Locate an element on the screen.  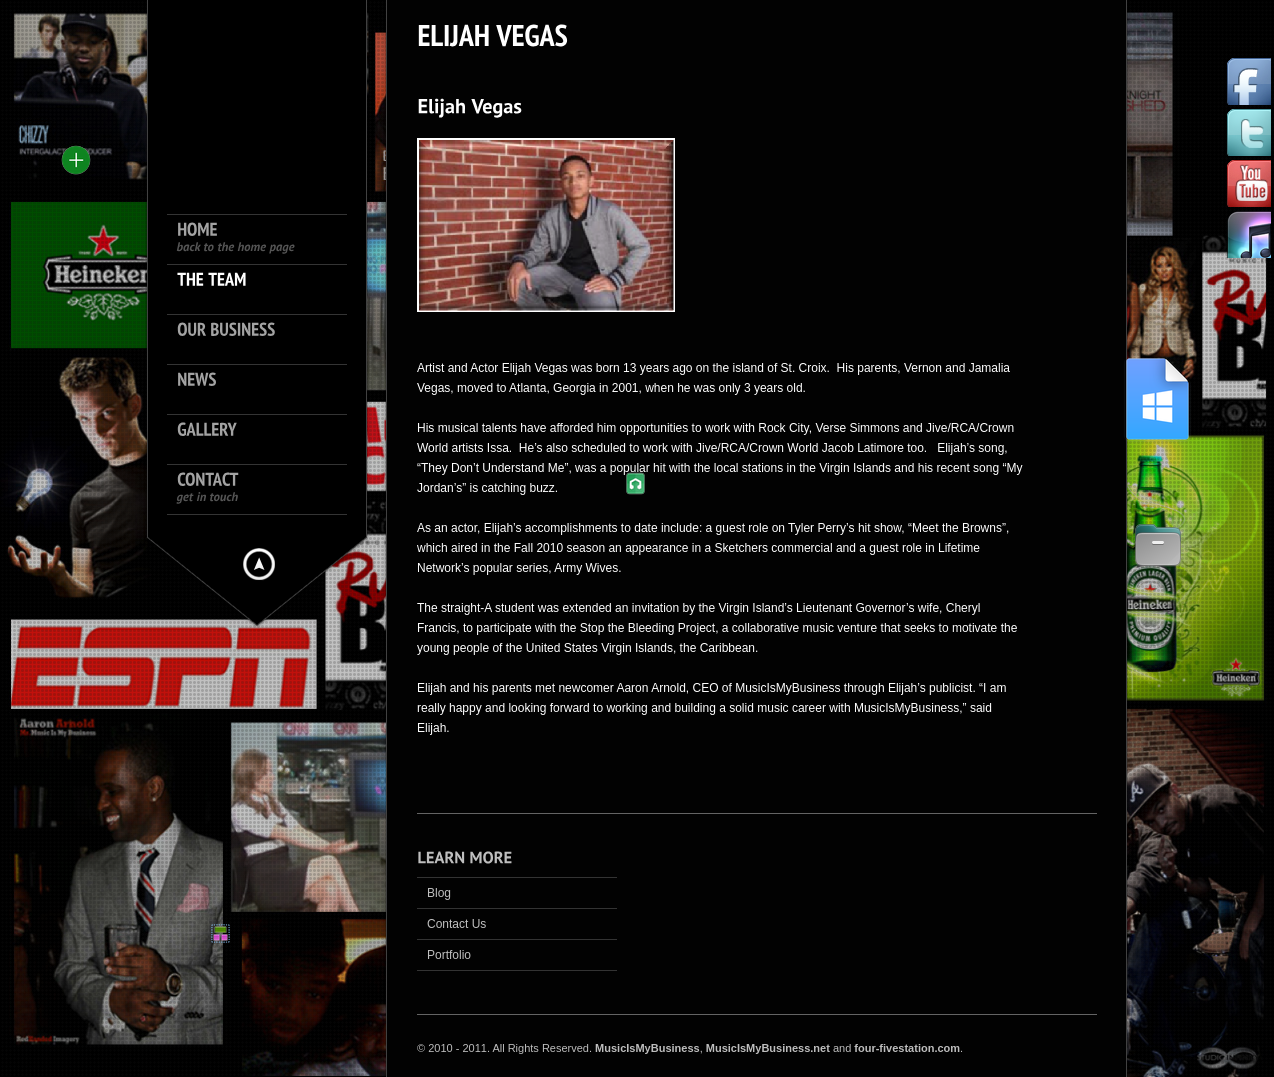
open the file manager application is located at coordinates (1158, 545).